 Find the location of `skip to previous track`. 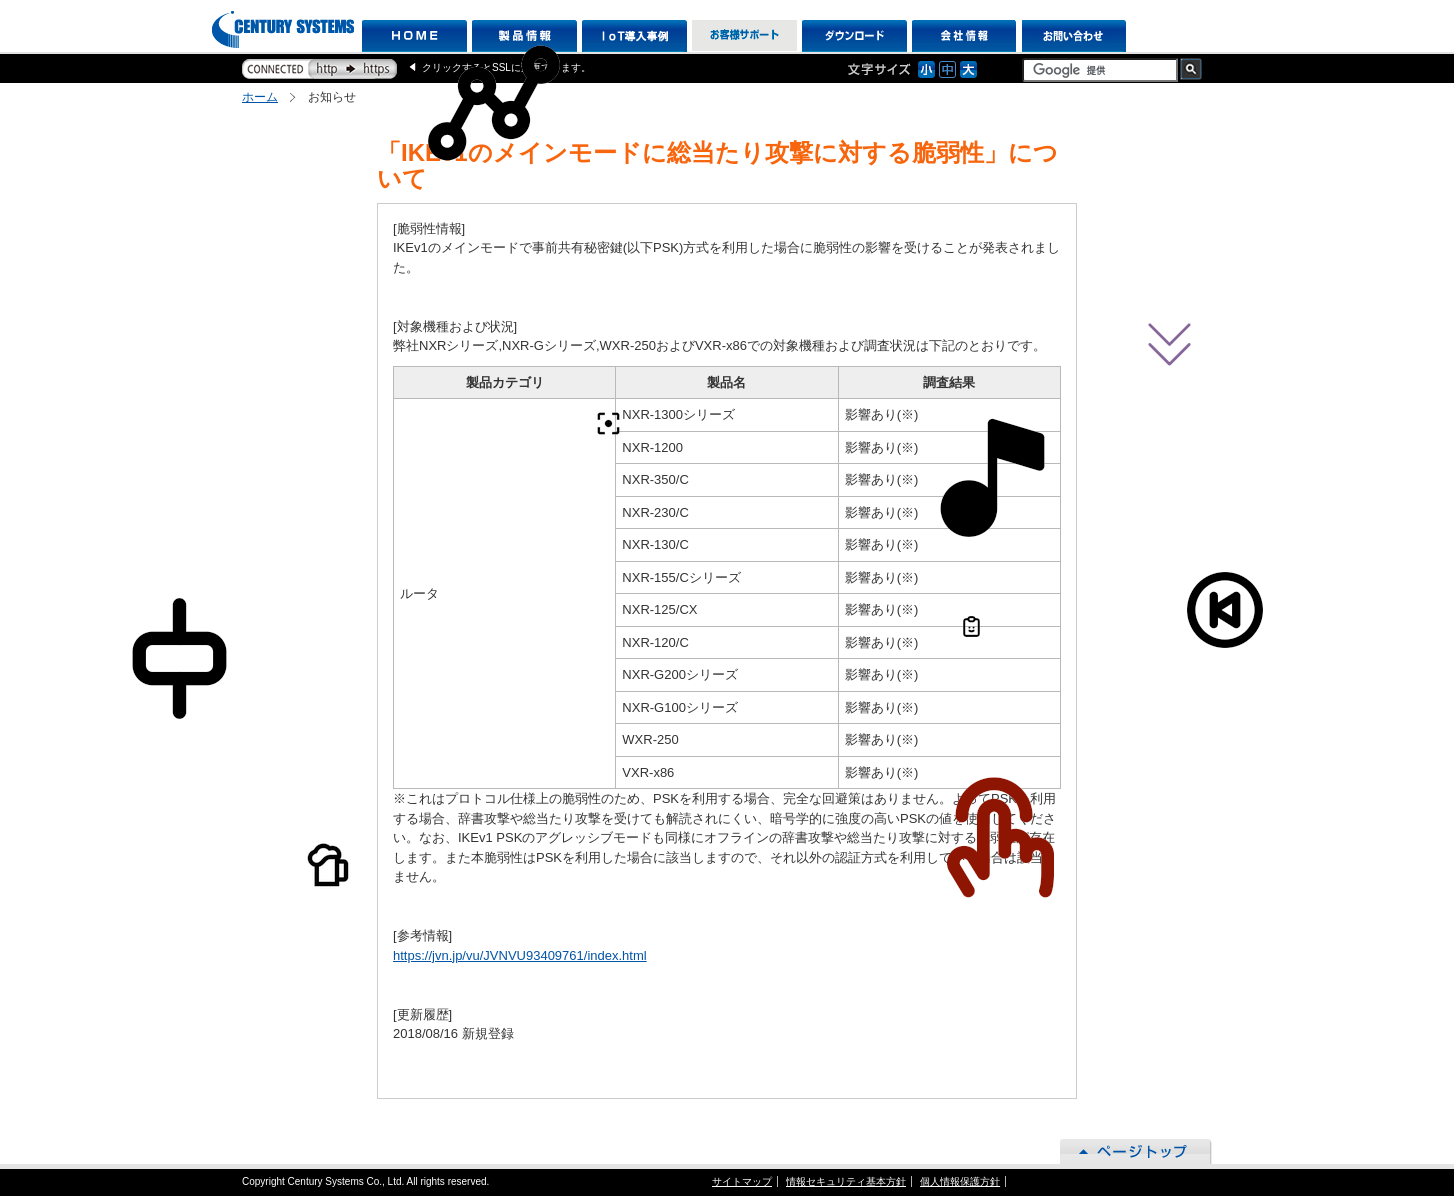

skip to previous track is located at coordinates (1225, 610).